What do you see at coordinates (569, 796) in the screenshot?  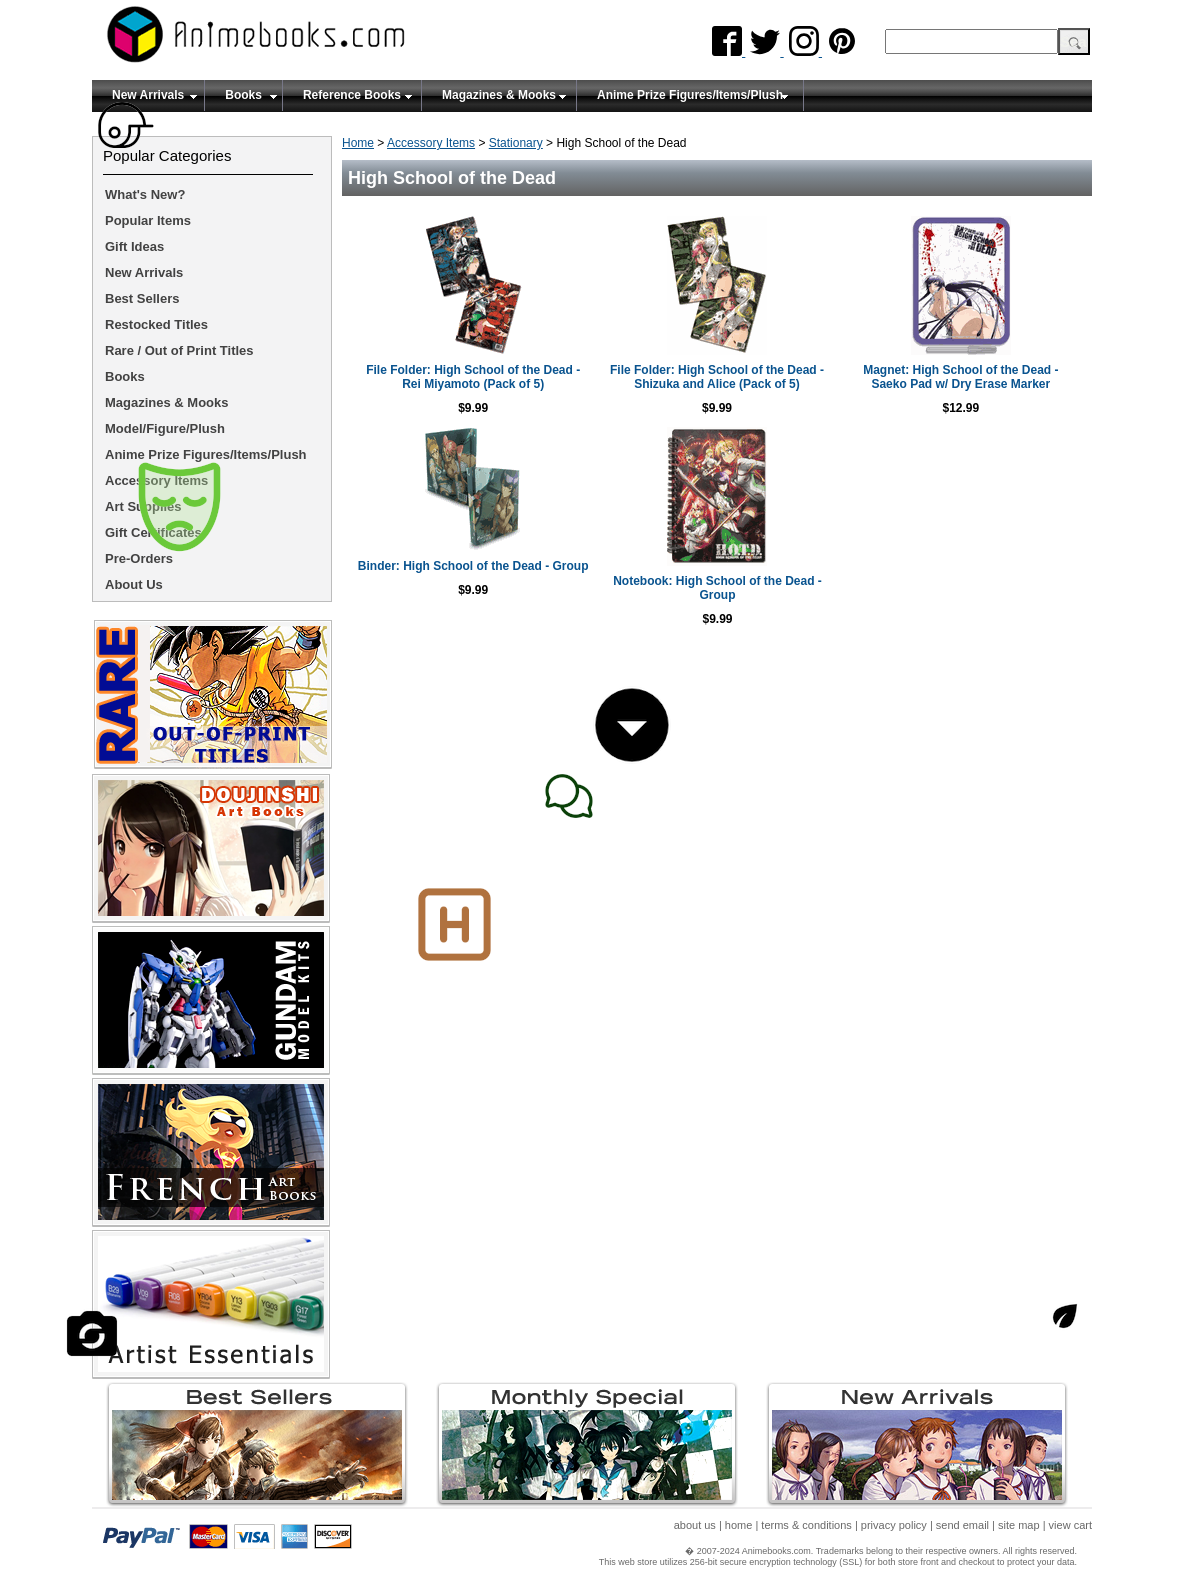 I see `open your conversations` at bounding box center [569, 796].